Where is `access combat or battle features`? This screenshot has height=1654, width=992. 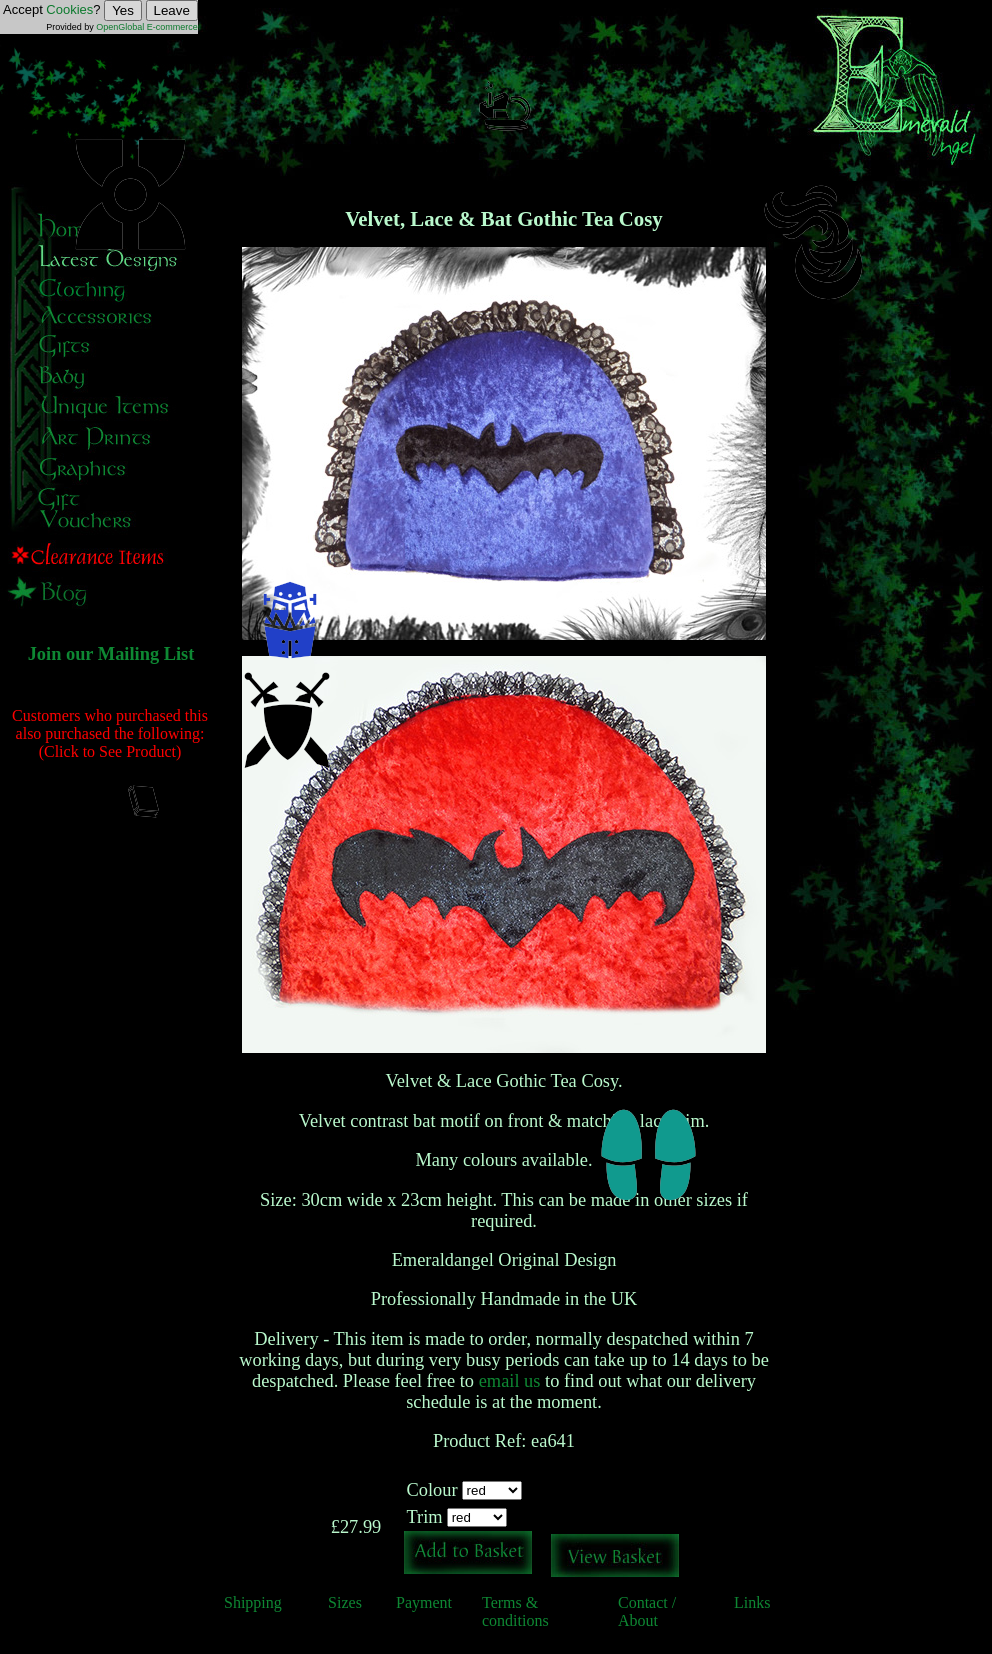
access combat or battle features is located at coordinates (286, 720).